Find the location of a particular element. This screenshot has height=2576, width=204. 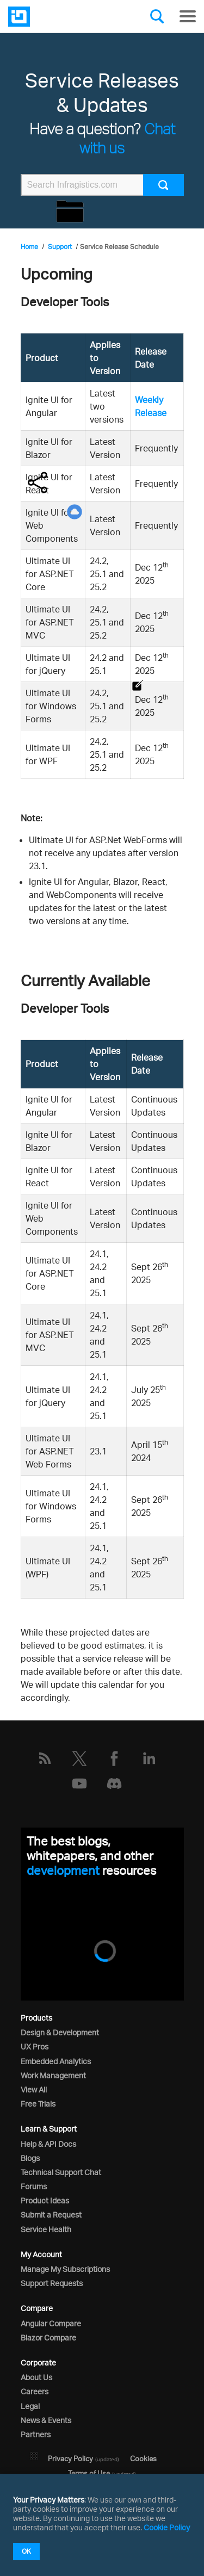

open folder to view files is located at coordinates (70, 211).